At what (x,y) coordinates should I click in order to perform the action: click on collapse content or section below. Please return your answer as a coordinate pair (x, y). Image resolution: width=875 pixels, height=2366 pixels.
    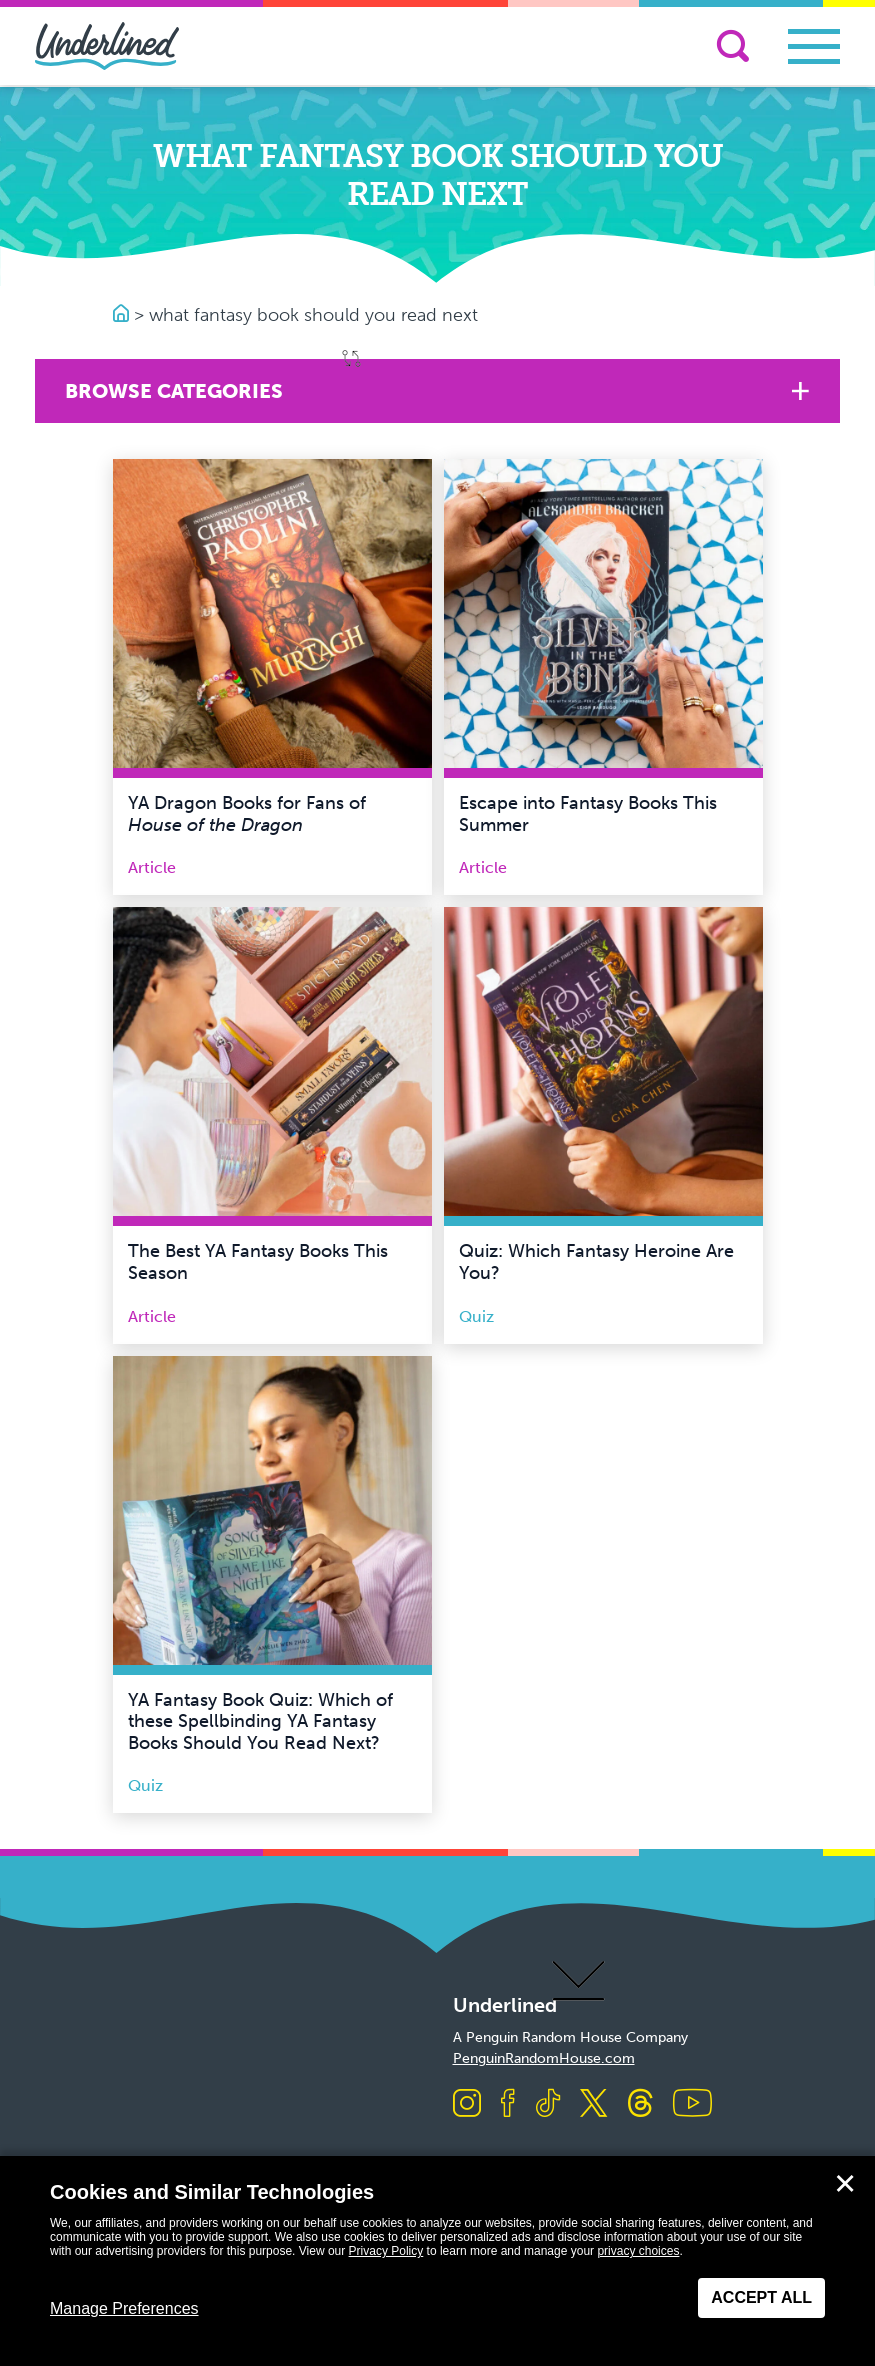
    Looking at the image, I should click on (578, 1979).